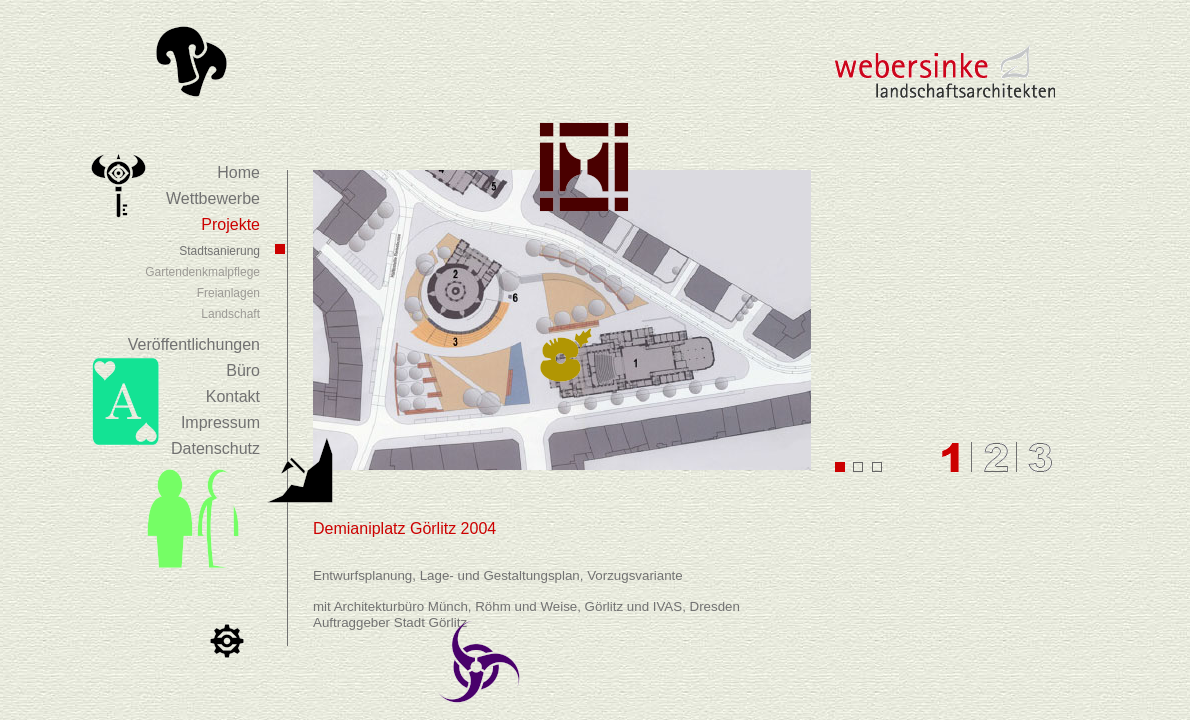 The height and width of the screenshot is (720, 1190). I want to click on play a card game or solitaire, so click(125, 401).